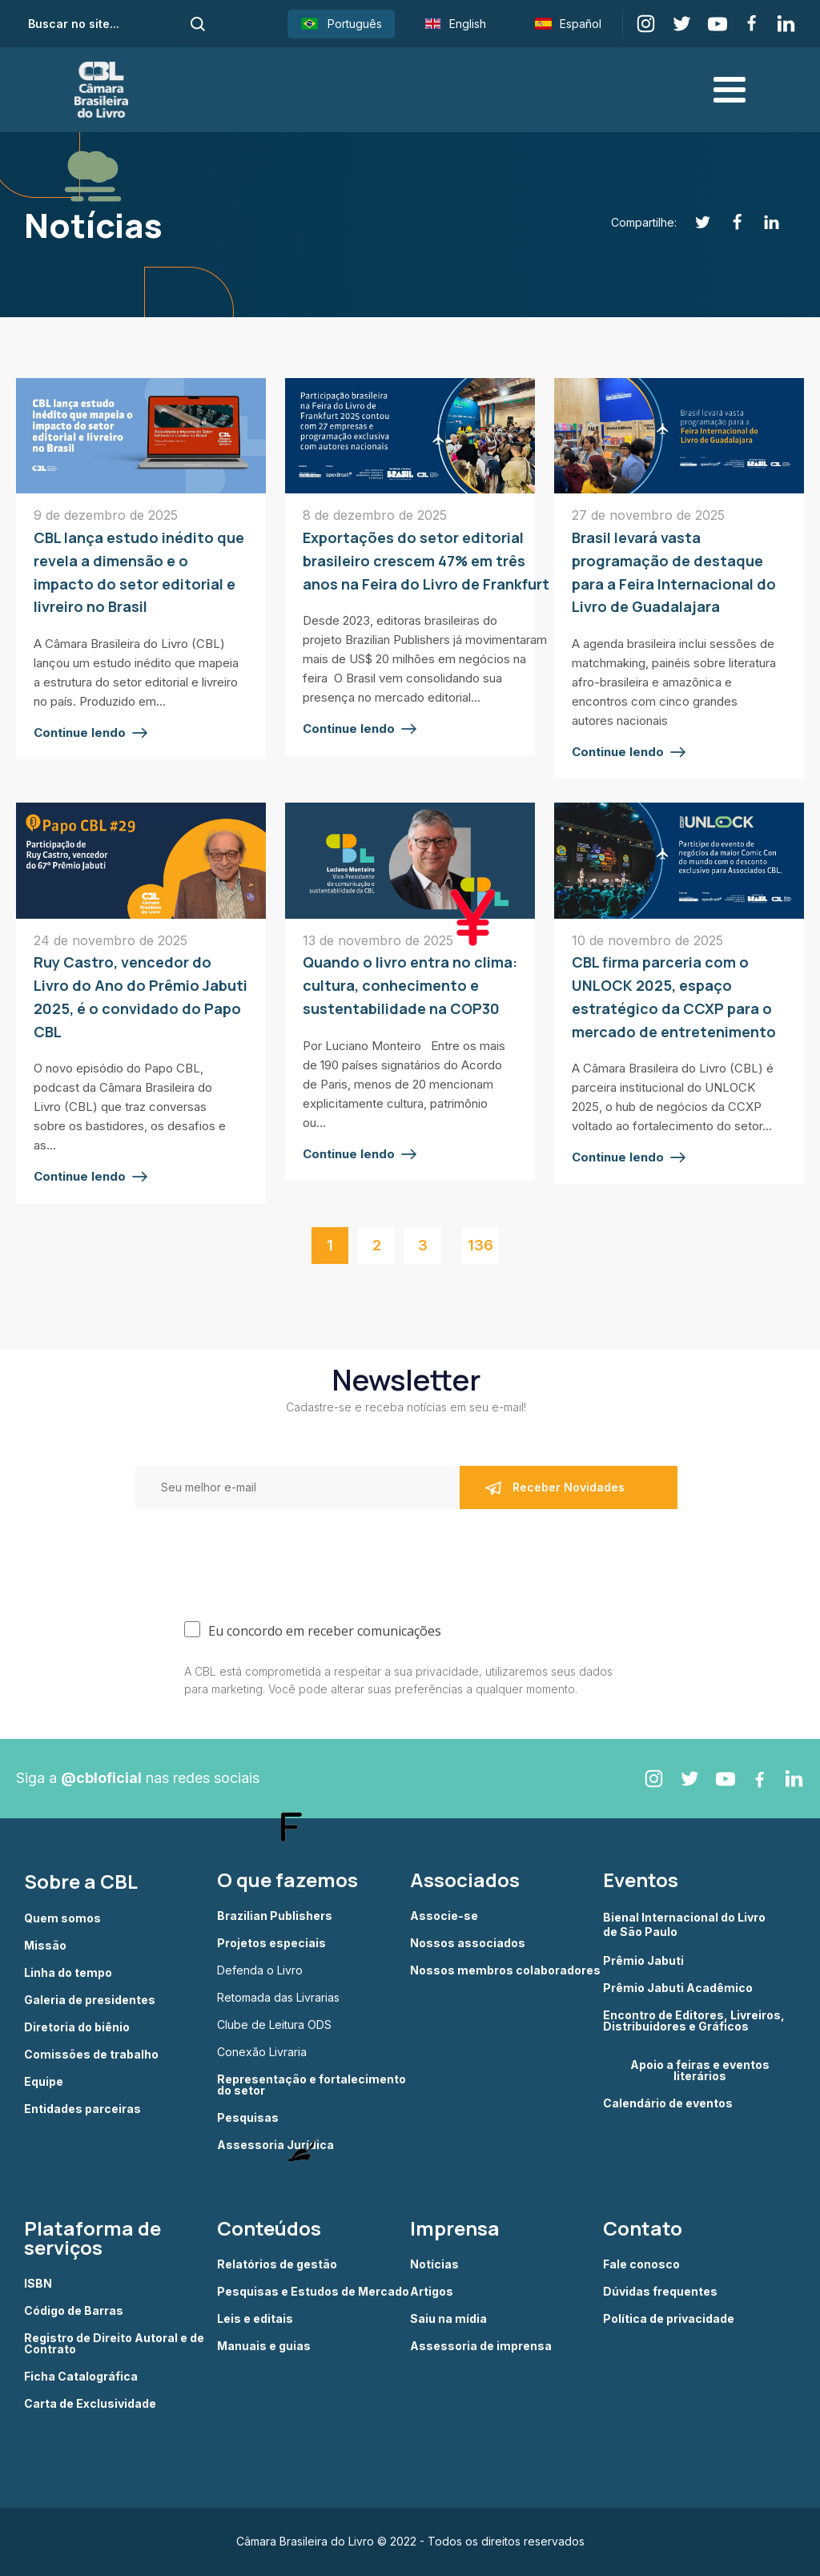  What do you see at coordinates (472, 917) in the screenshot?
I see `view price in japanese yen` at bounding box center [472, 917].